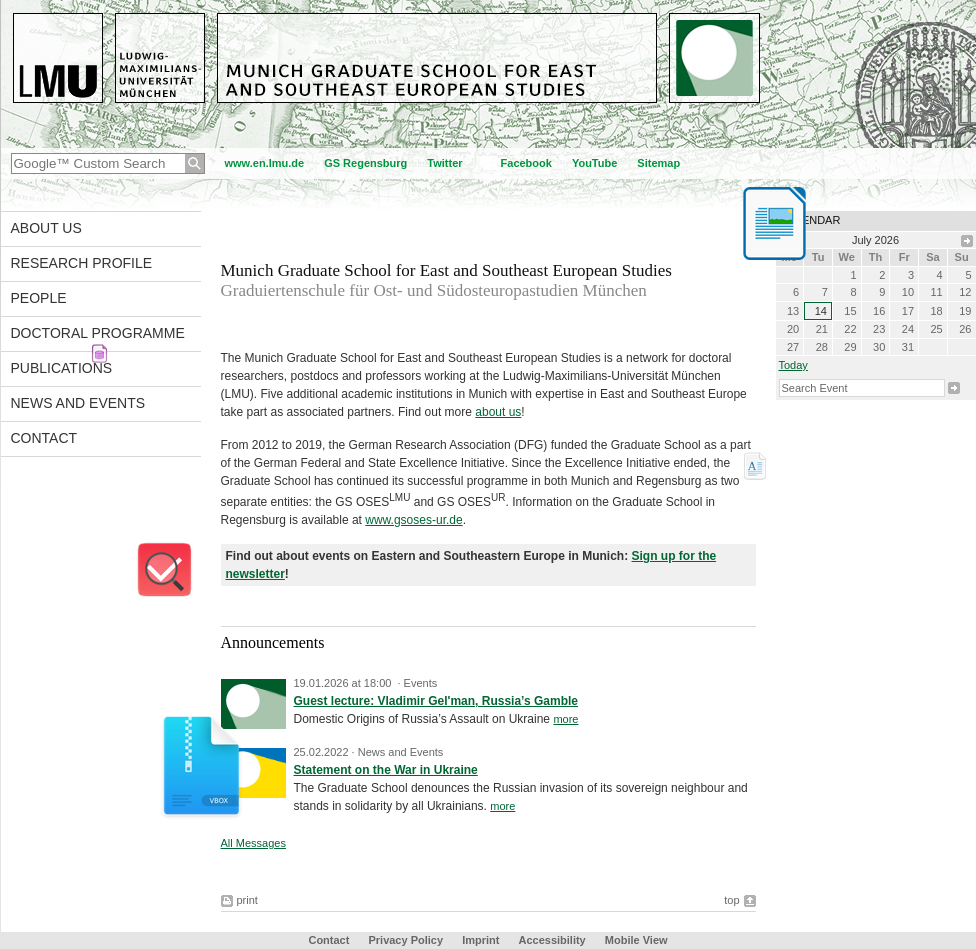 Image resolution: width=976 pixels, height=949 pixels. I want to click on a VirtualBox virtual machine configuration file, so click(201, 767).